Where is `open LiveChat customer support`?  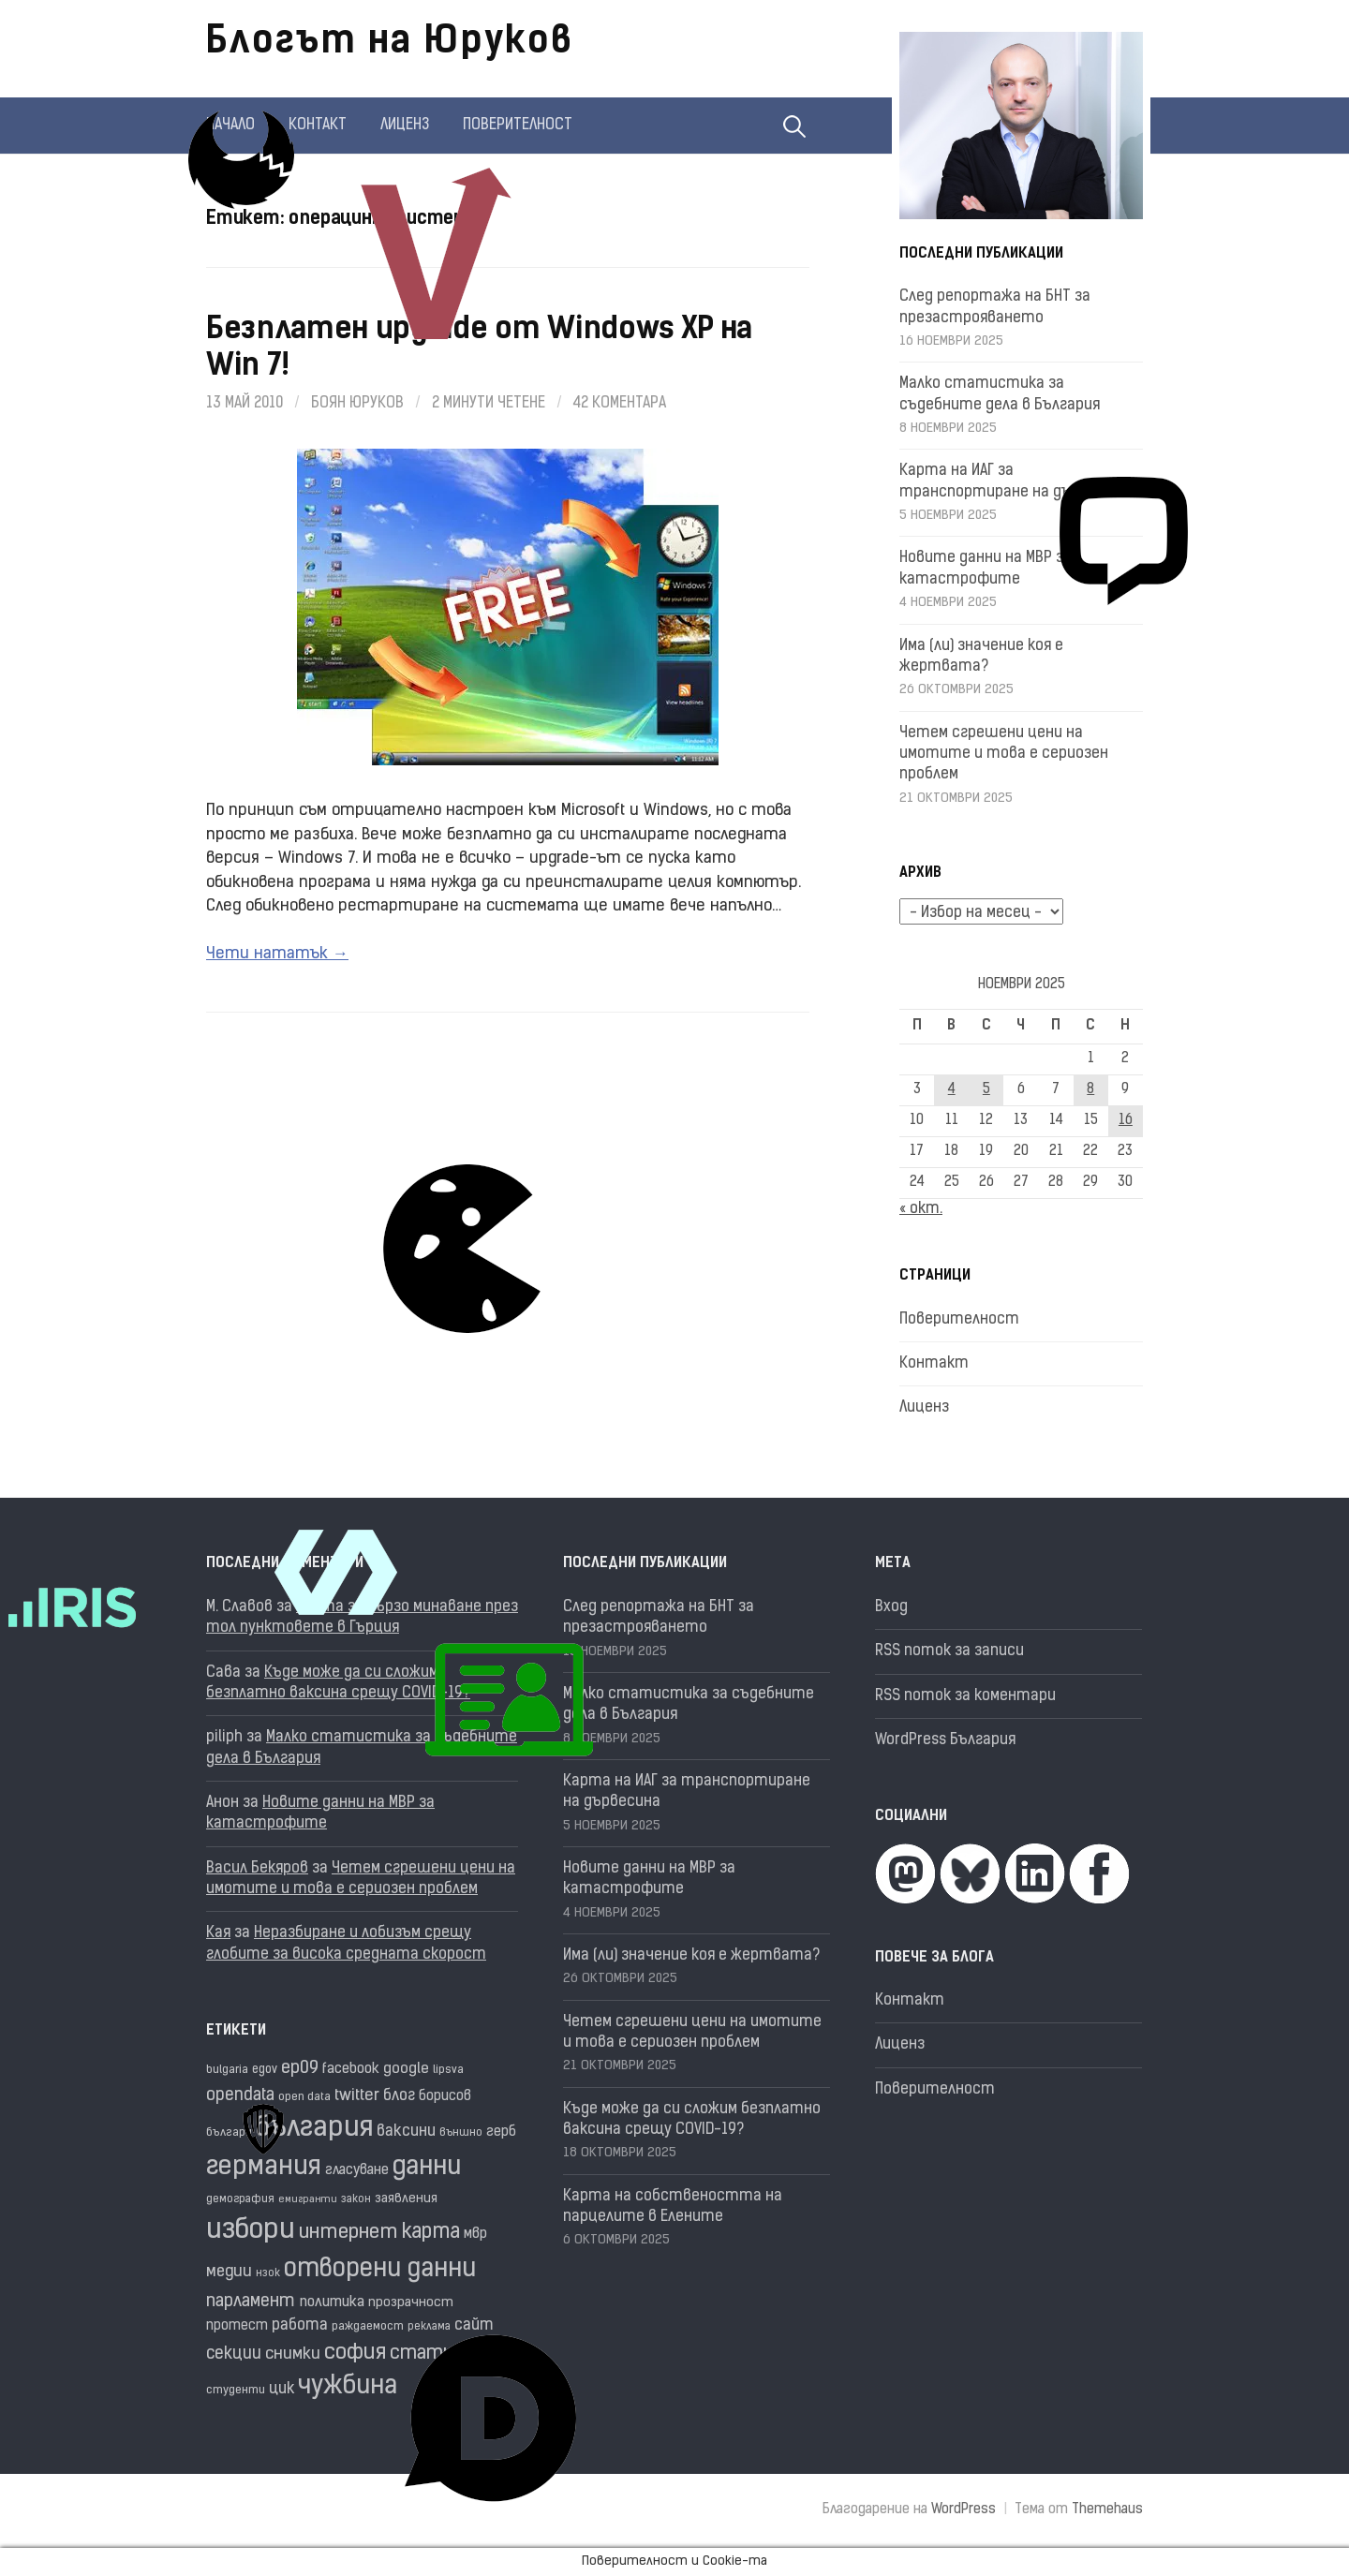
open LiveChat customer support is located at coordinates (1123, 540).